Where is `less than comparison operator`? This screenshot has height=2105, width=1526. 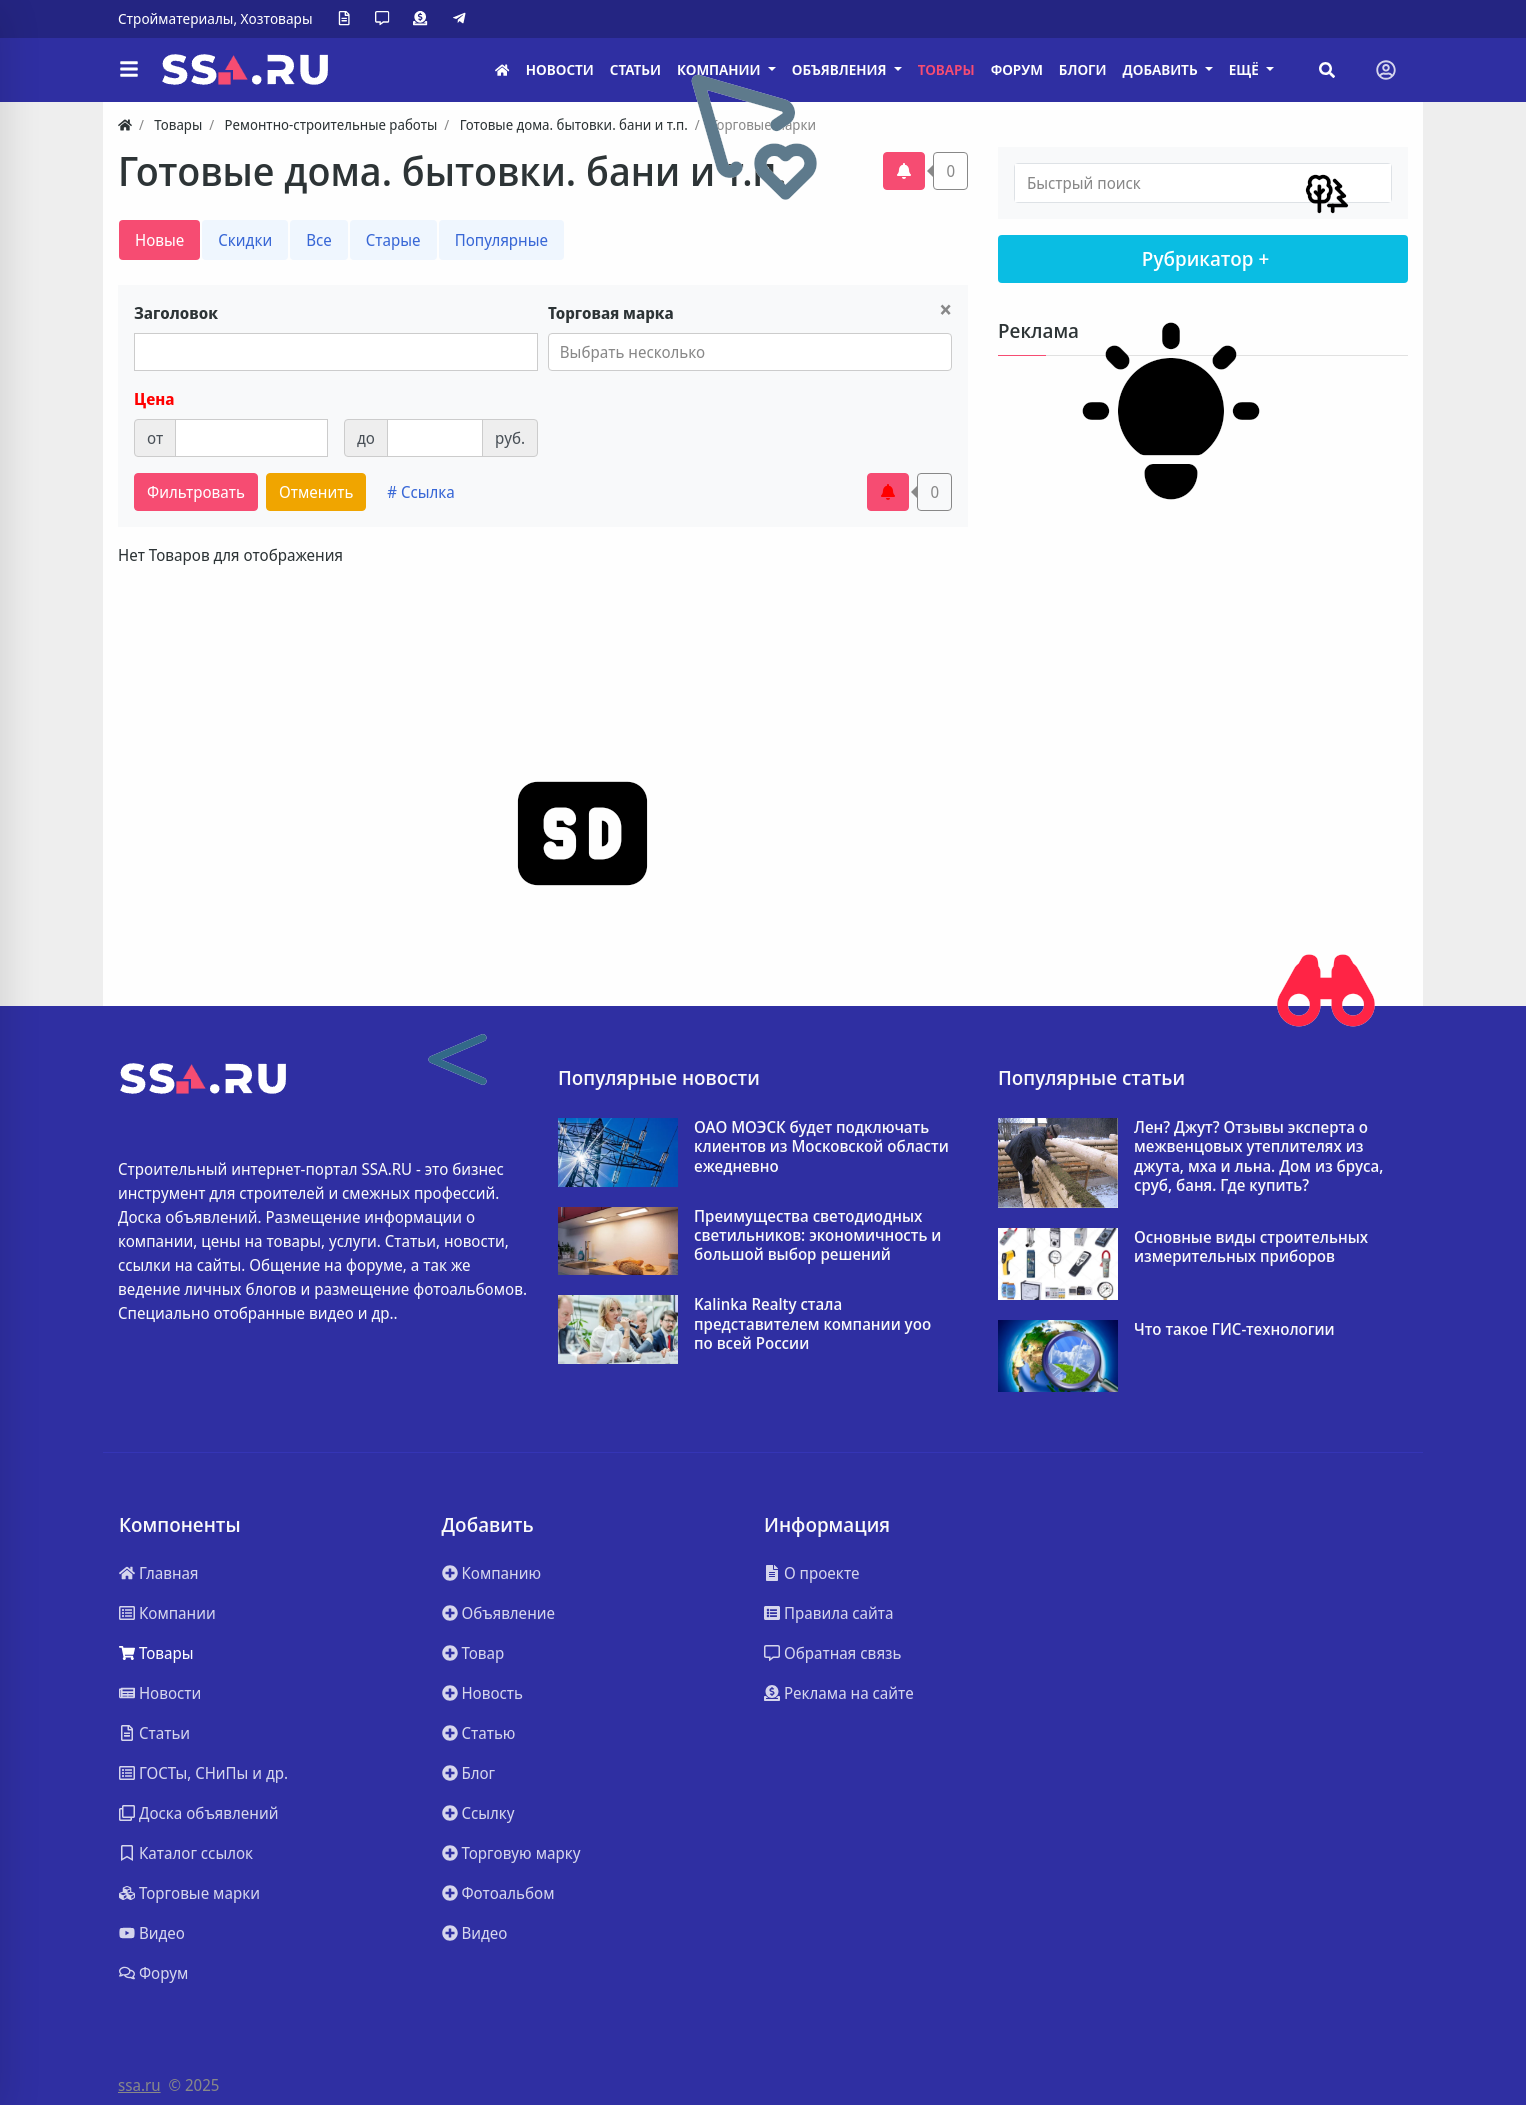
less than comparison operator is located at coordinates (457, 1059).